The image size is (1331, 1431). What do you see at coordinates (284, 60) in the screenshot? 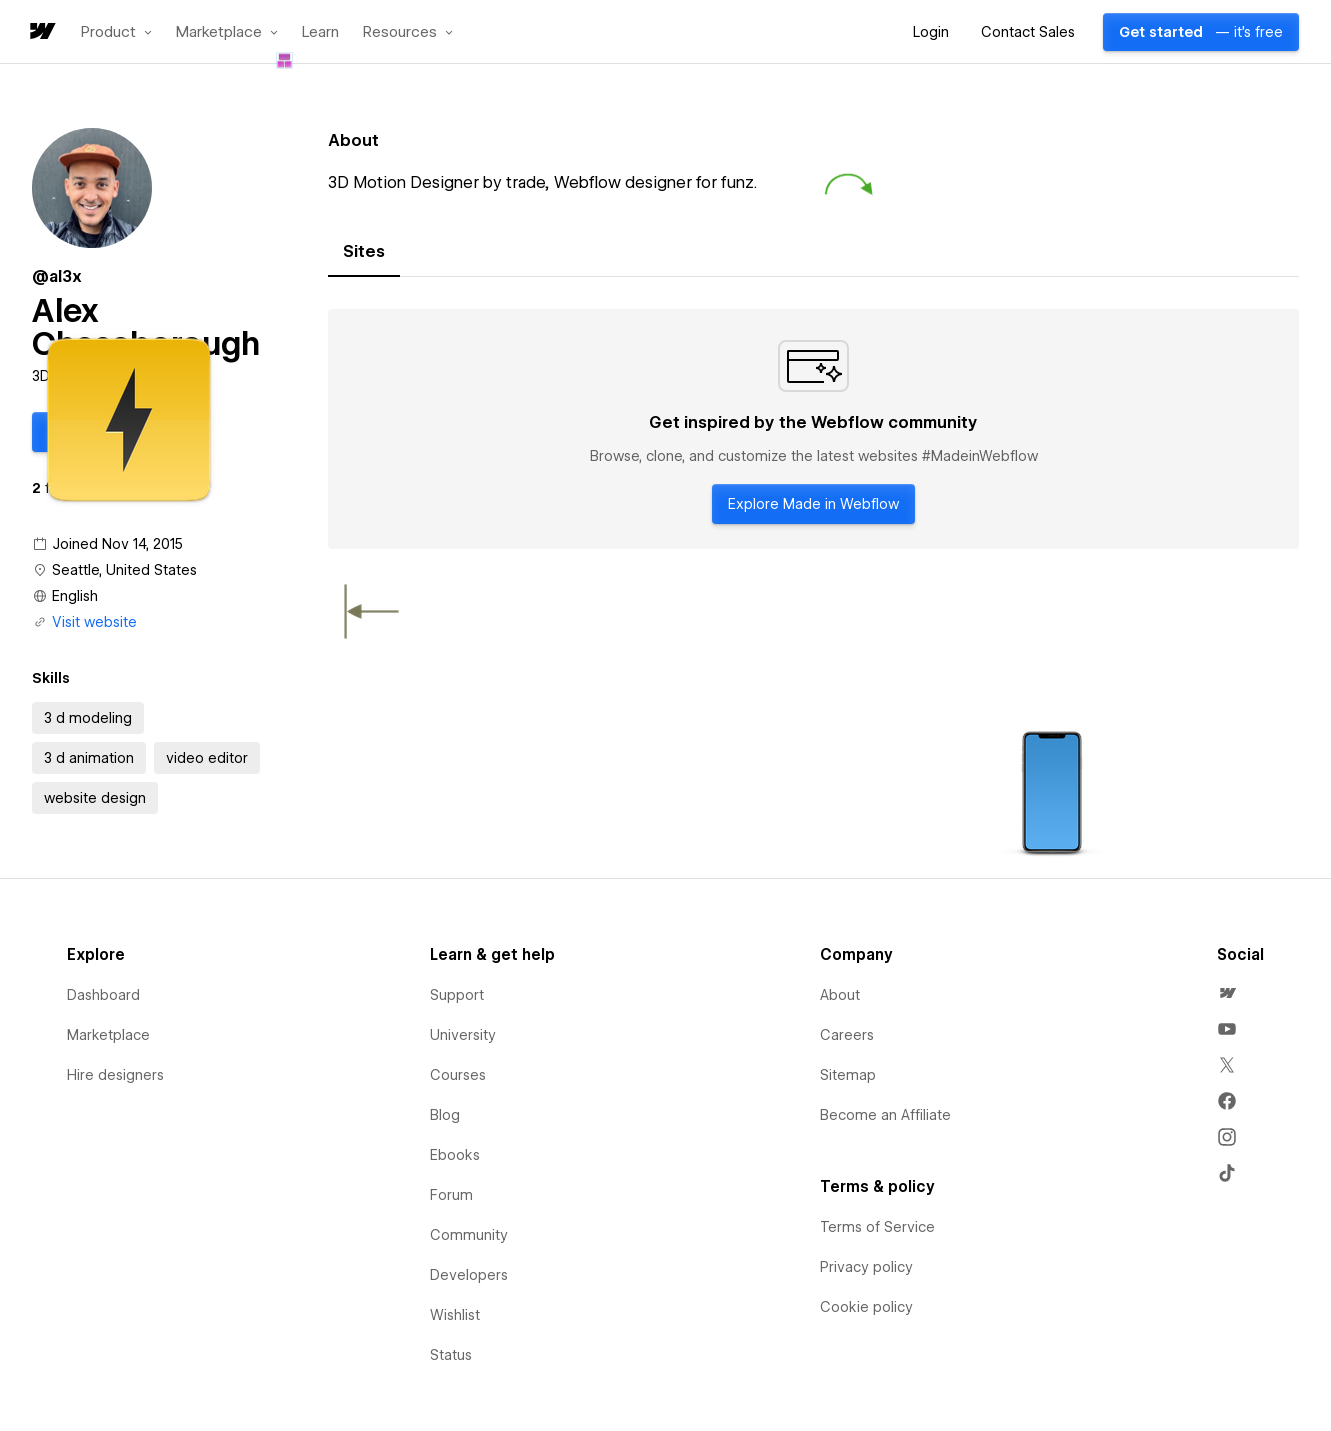
I see `select all items in the current view` at bounding box center [284, 60].